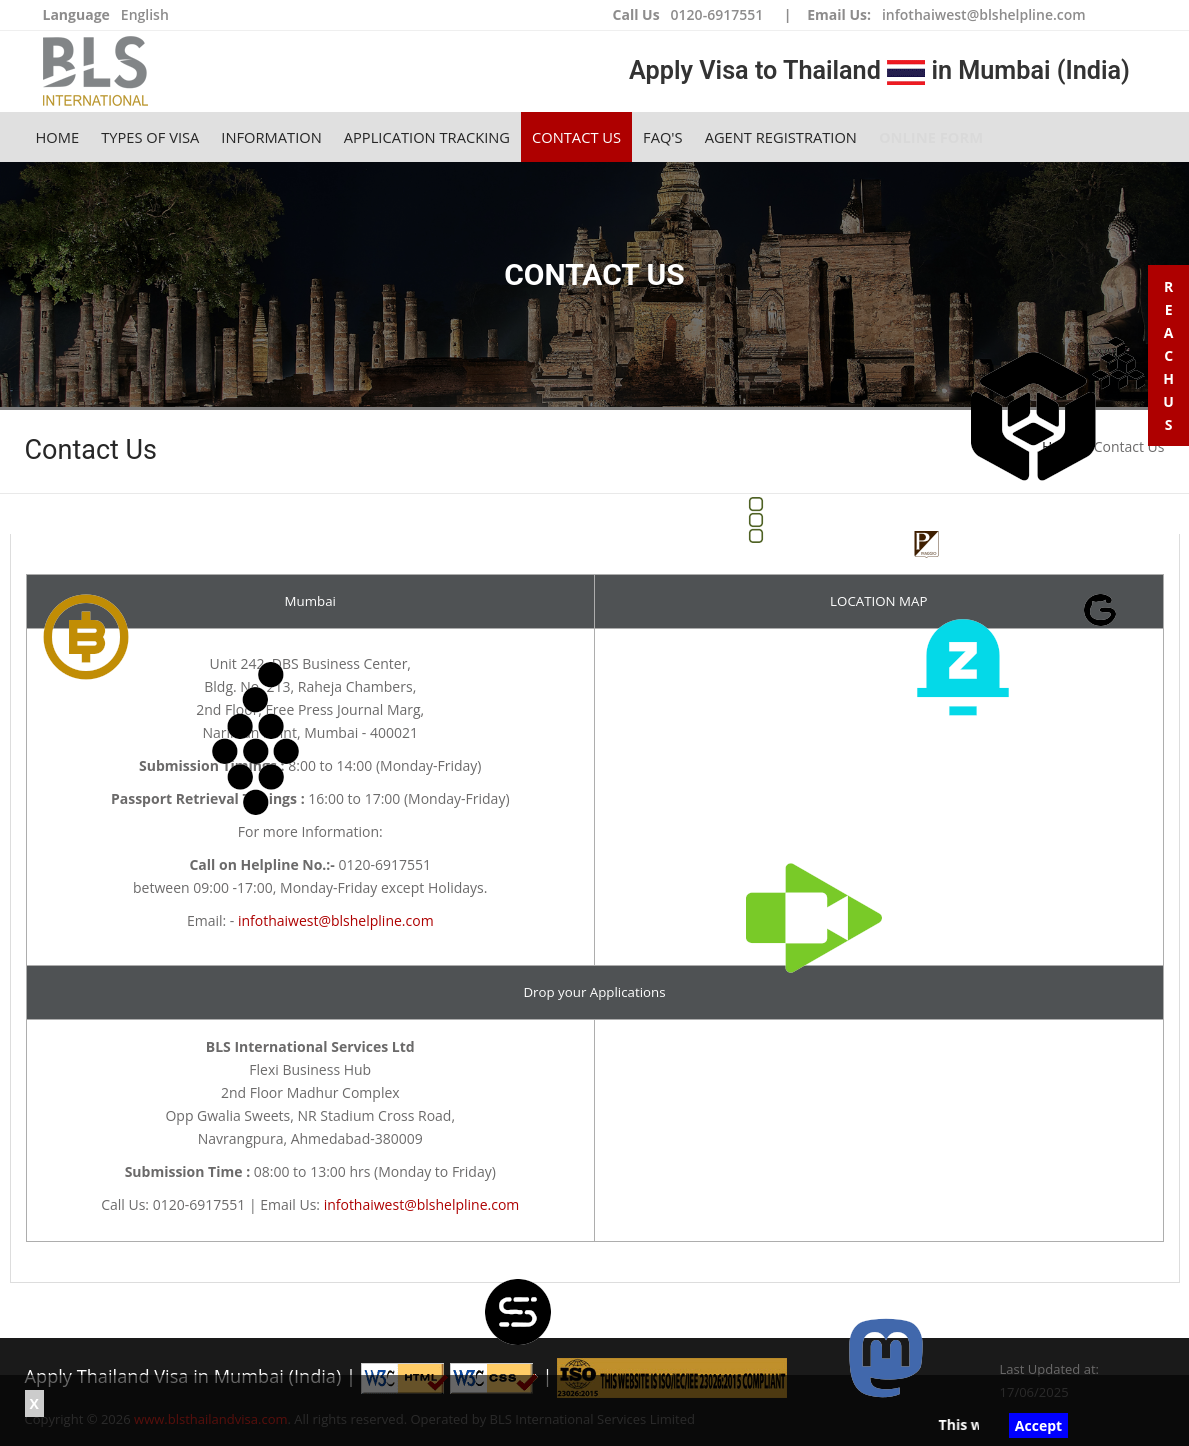  What do you see at coordinates (255, 738) in the screenshot?
I see `open the Vivino wine app` at bounding box center [255, 738].